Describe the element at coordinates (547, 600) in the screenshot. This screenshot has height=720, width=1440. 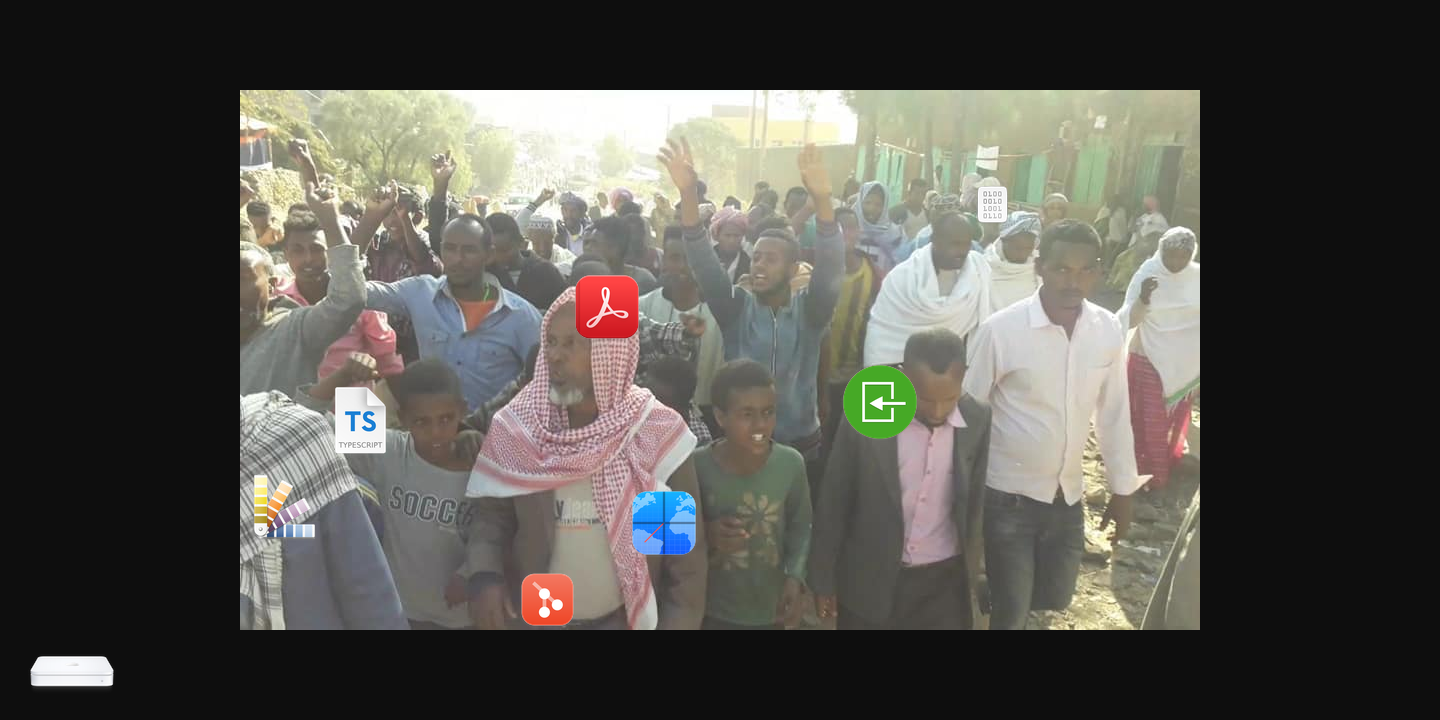
I see `configure git version control settings` at that location.